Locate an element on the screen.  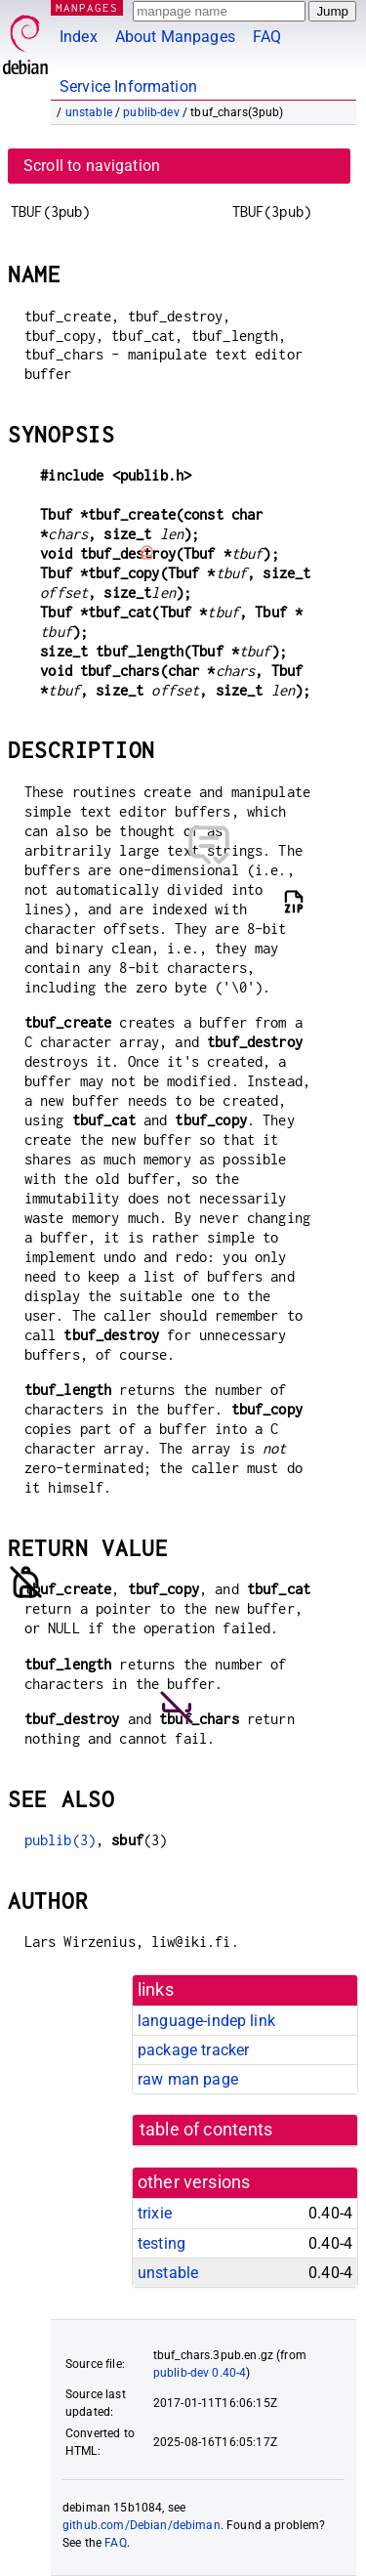
access fortune or prediction features is located at coordinates (146, 552).